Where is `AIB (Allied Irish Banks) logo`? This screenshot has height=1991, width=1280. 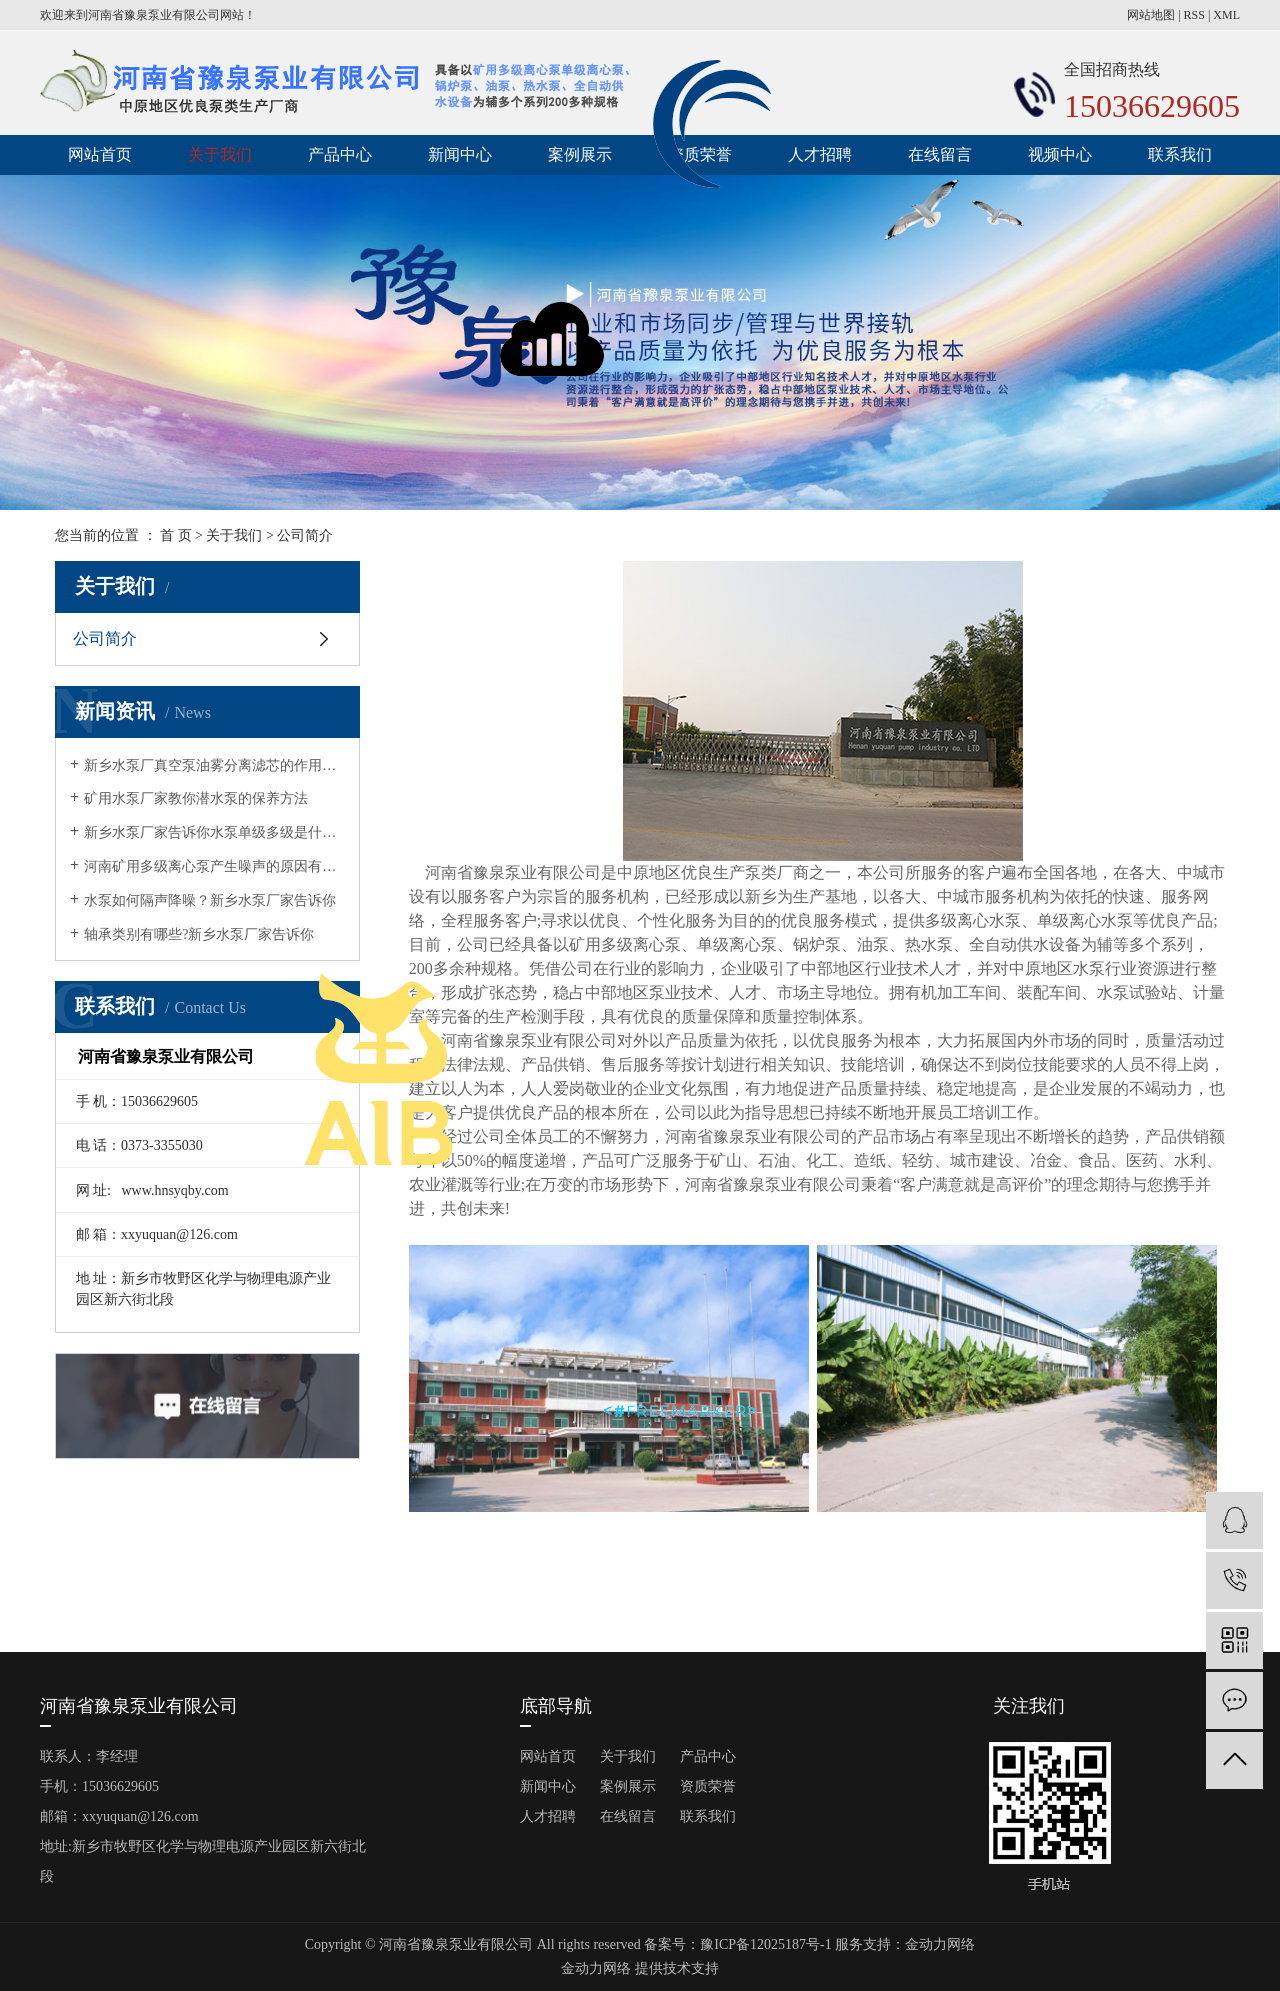
AIB (Allied Irish Banks) logo is located at coordinates (378, 1069).